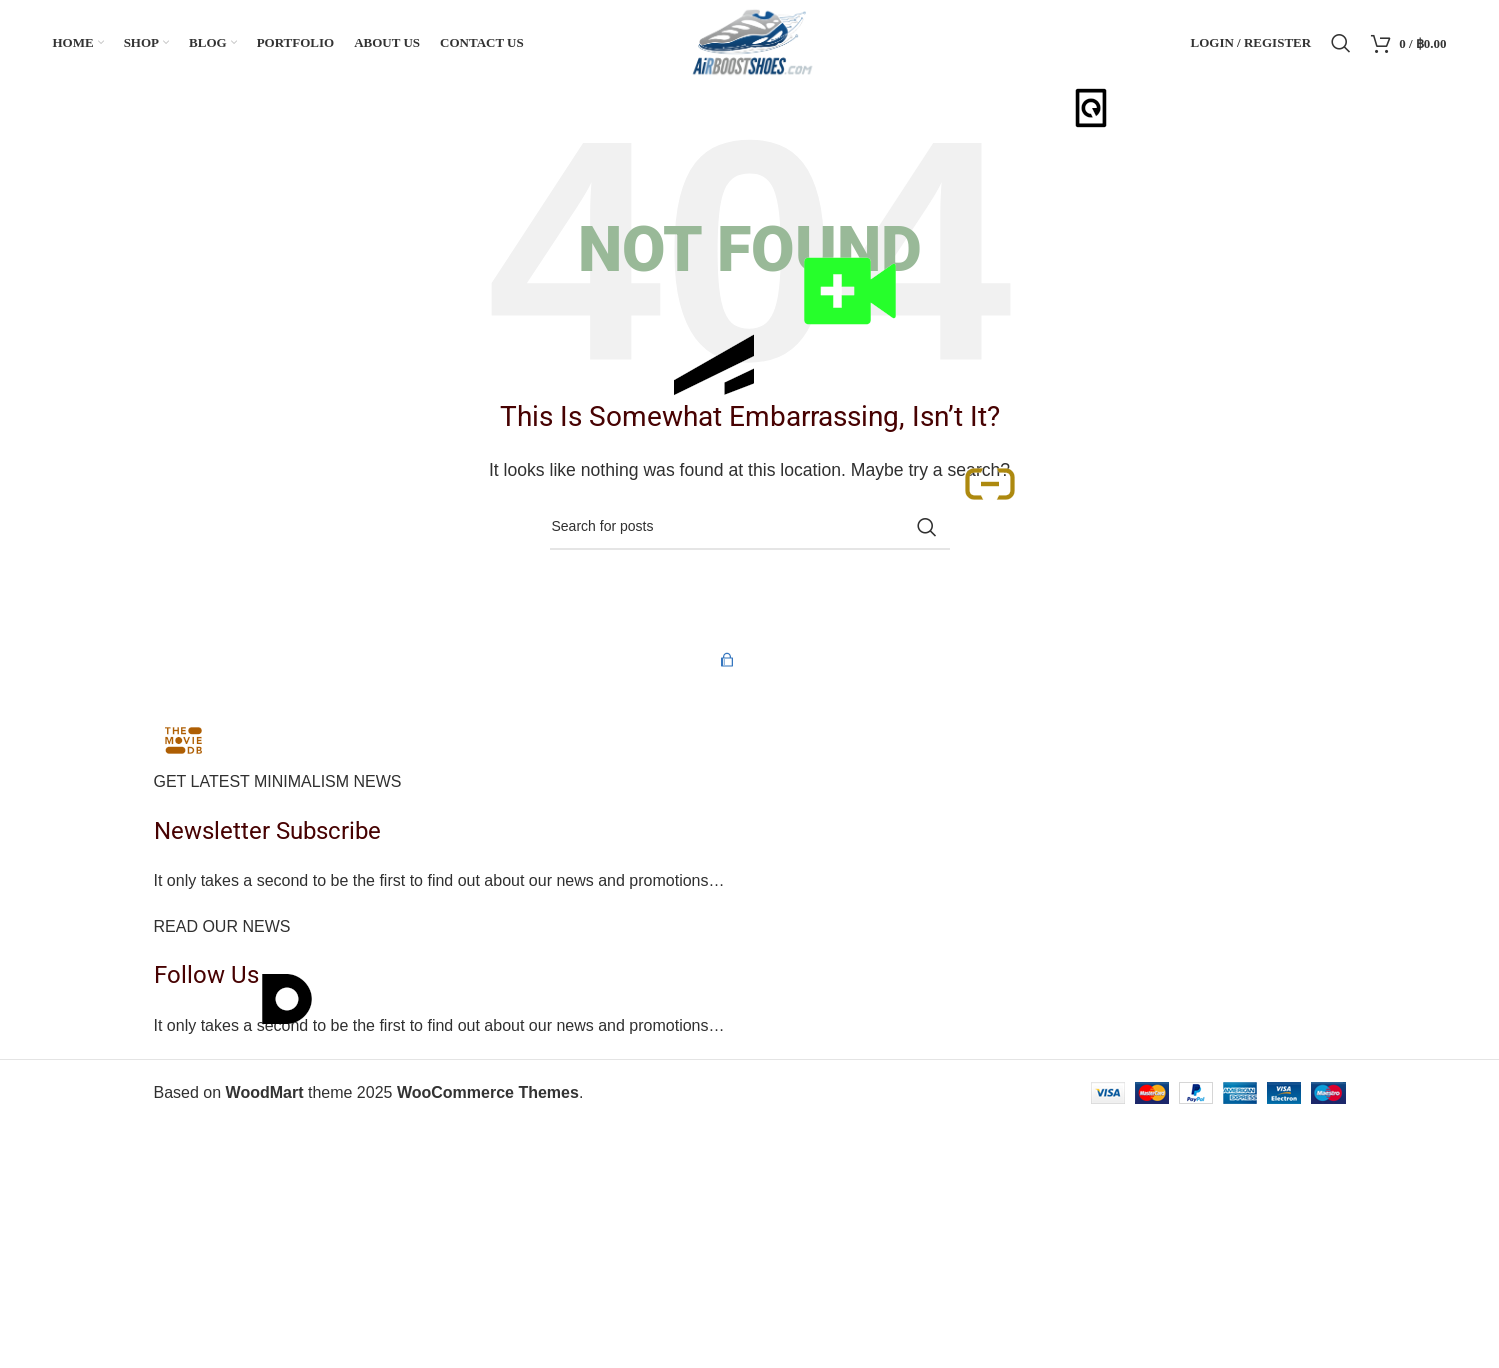 This screenshot has width=1499, height=1368. What do you see at coordinates (287, 999) in the screenshot?
I see `DatoCMS logo` at bounding box center [287, 999].